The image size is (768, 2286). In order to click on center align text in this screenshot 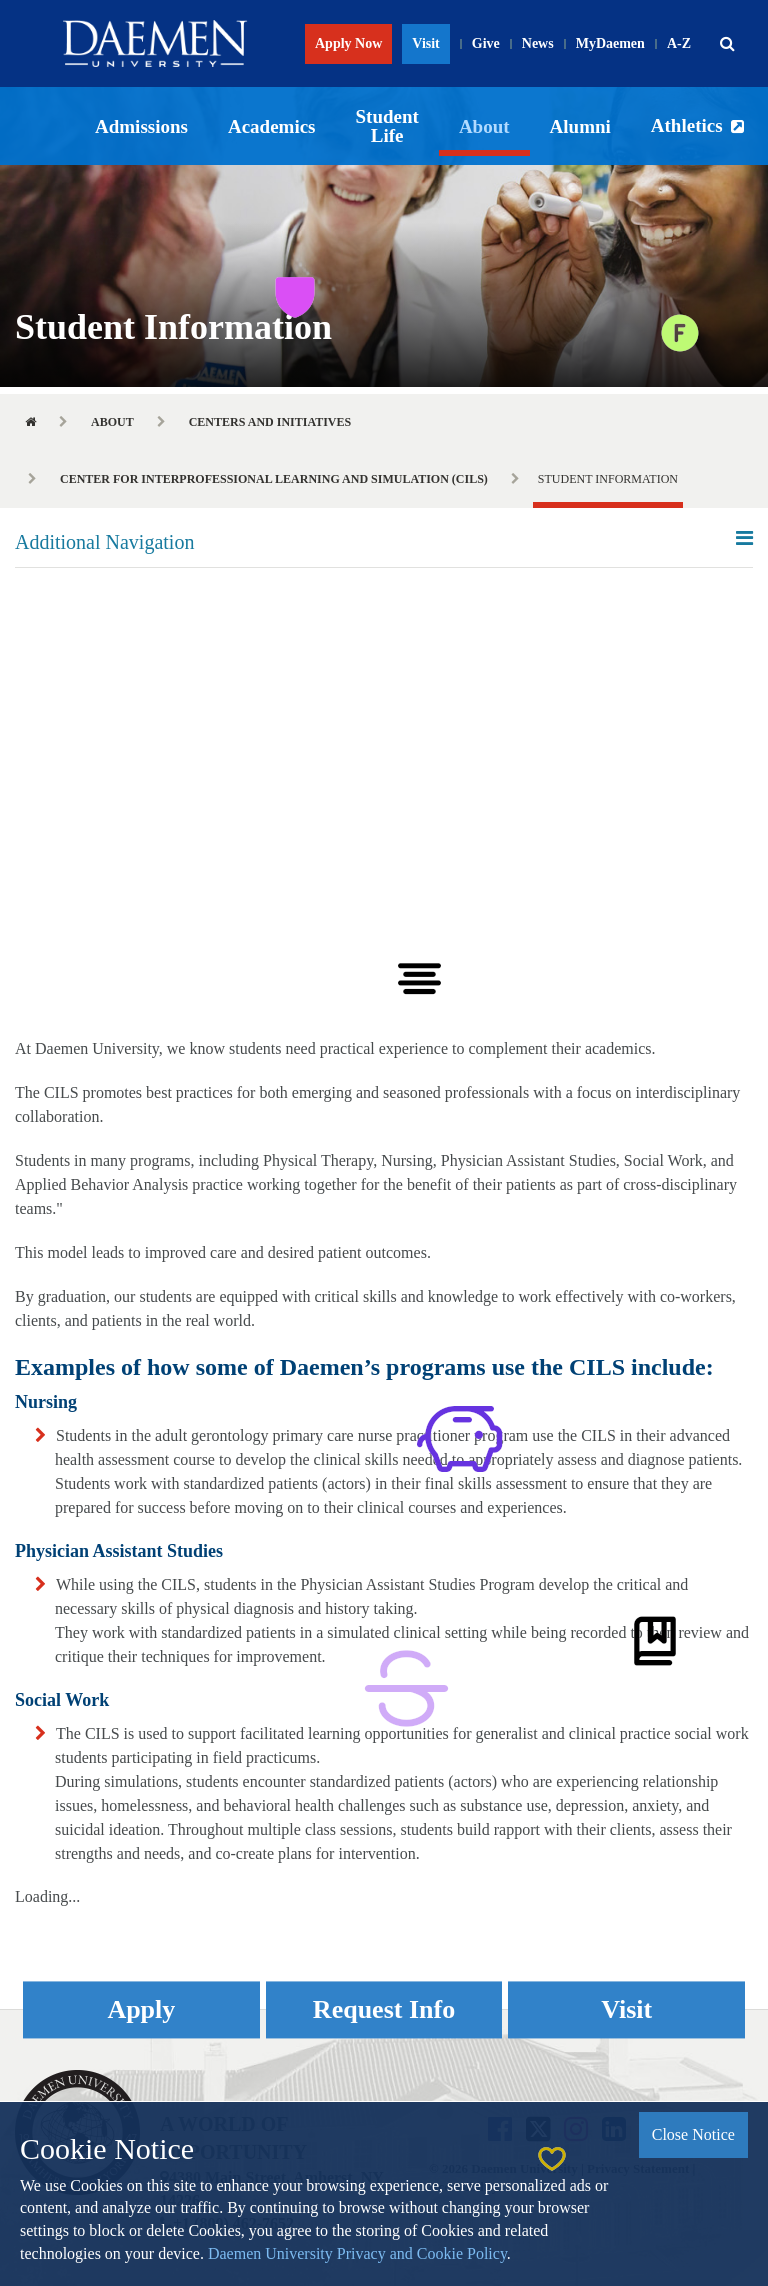, I will do `click(419, 979)`.